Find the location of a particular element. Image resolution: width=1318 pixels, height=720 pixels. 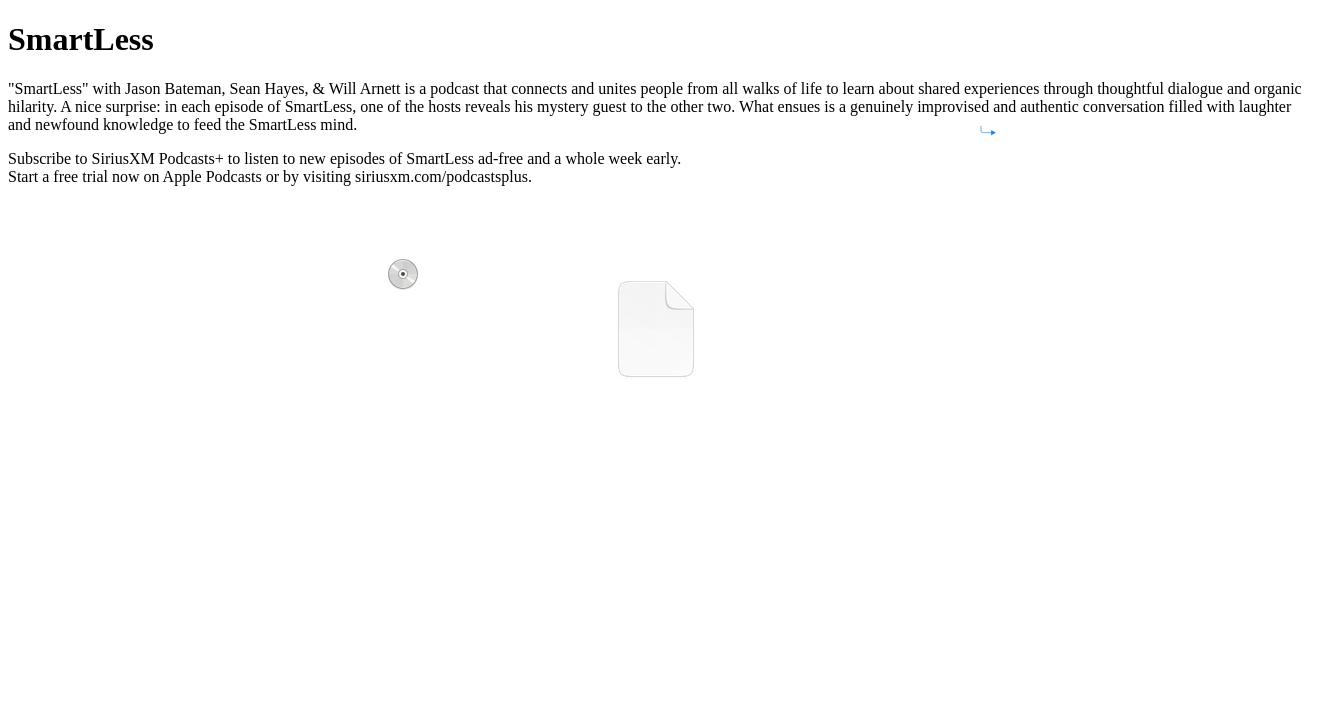

forward an email message is located at coordinates (988, 130).